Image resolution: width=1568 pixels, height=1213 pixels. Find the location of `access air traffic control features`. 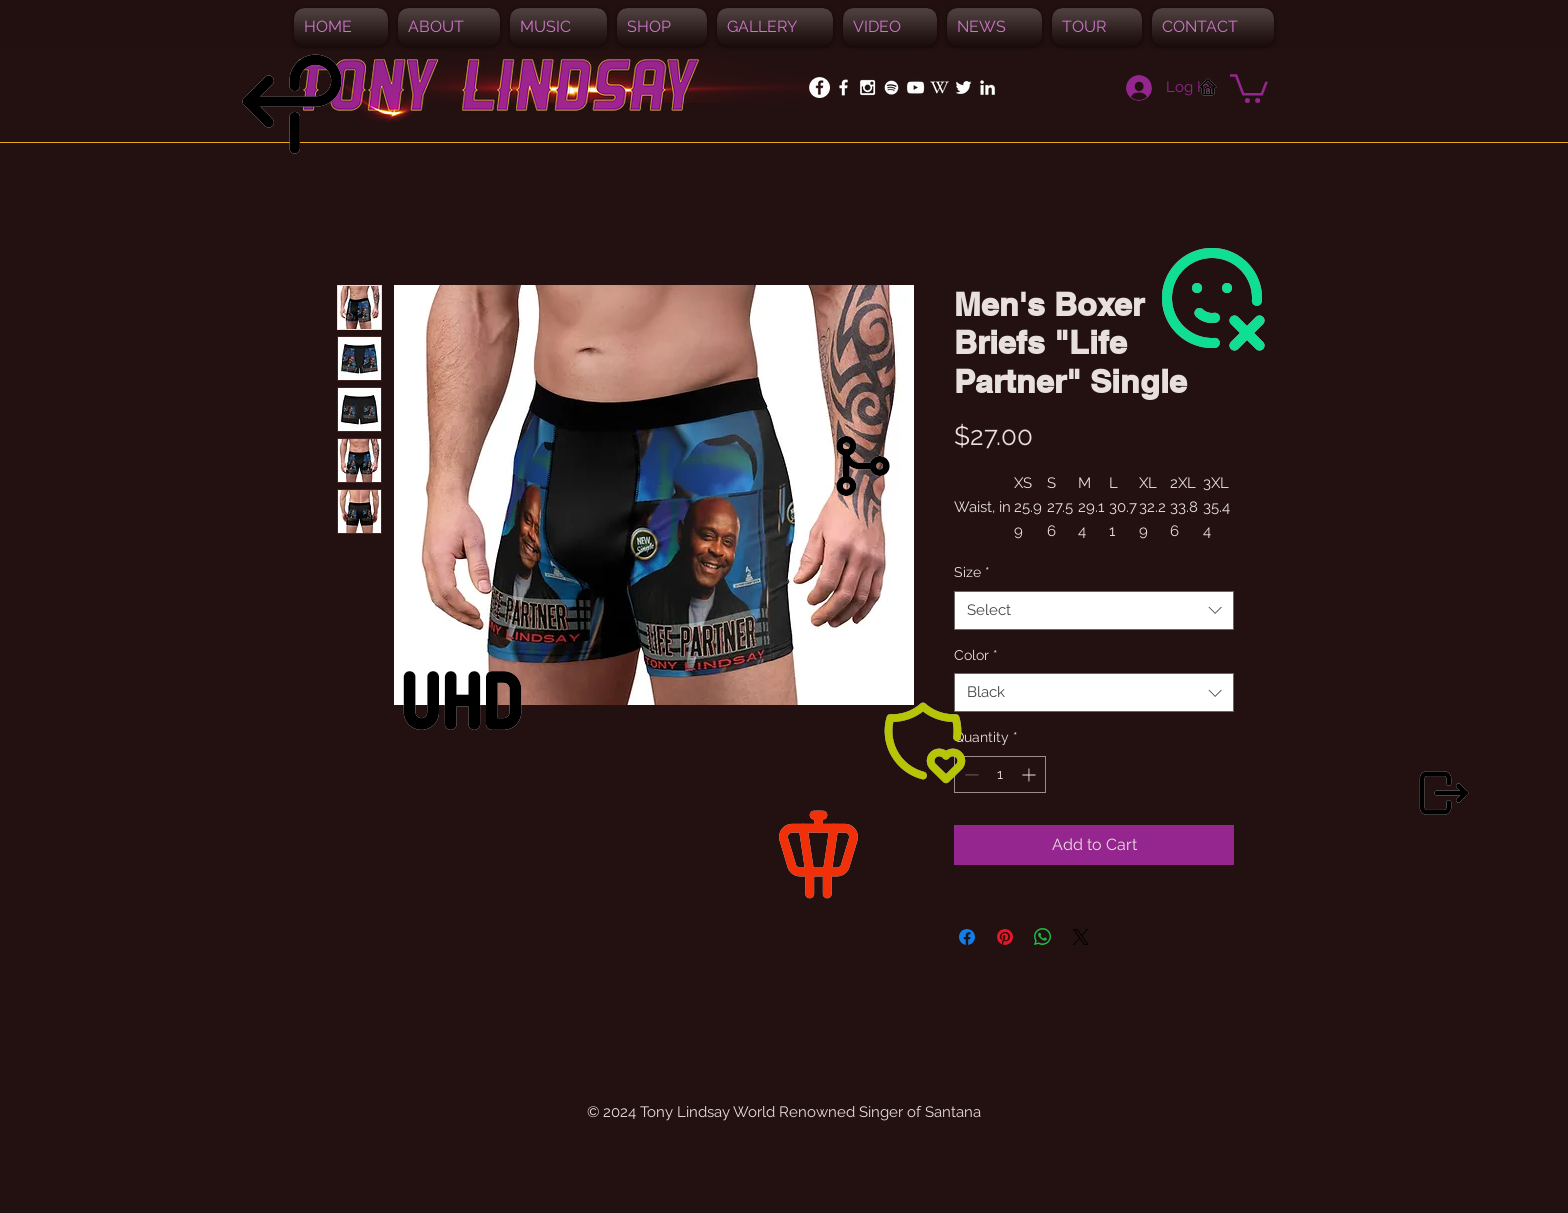

access air traffic control features is located at coordinates (818, 854).